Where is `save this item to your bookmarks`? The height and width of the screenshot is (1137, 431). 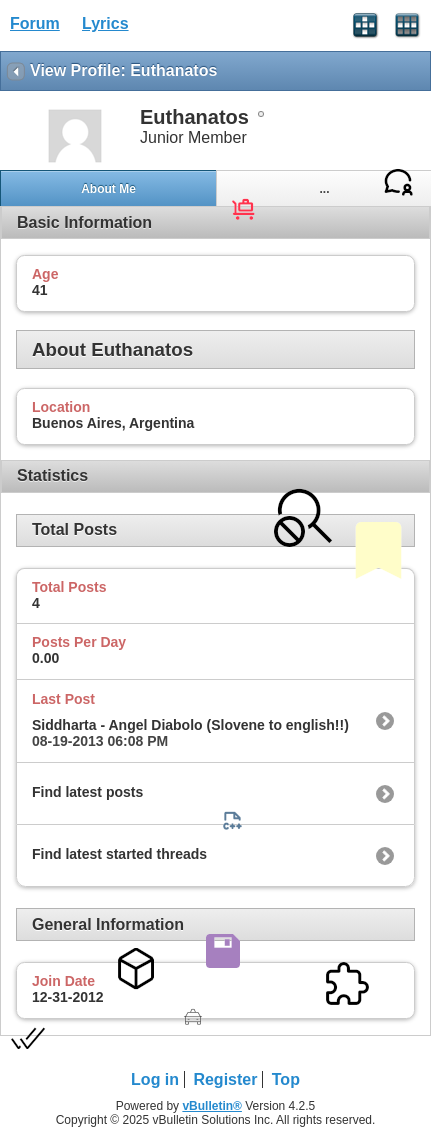 save this item to your bookmarks is located at coordinates (378, 550).